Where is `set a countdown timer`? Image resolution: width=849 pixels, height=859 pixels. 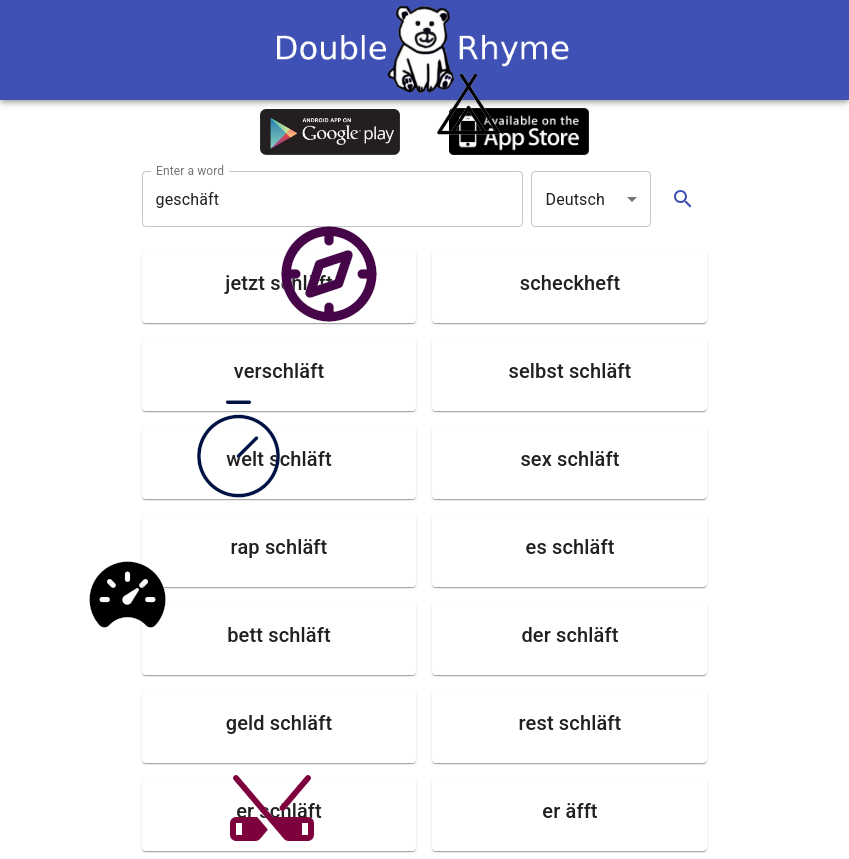 set a countdown timer is located at coordinates (238, 452).